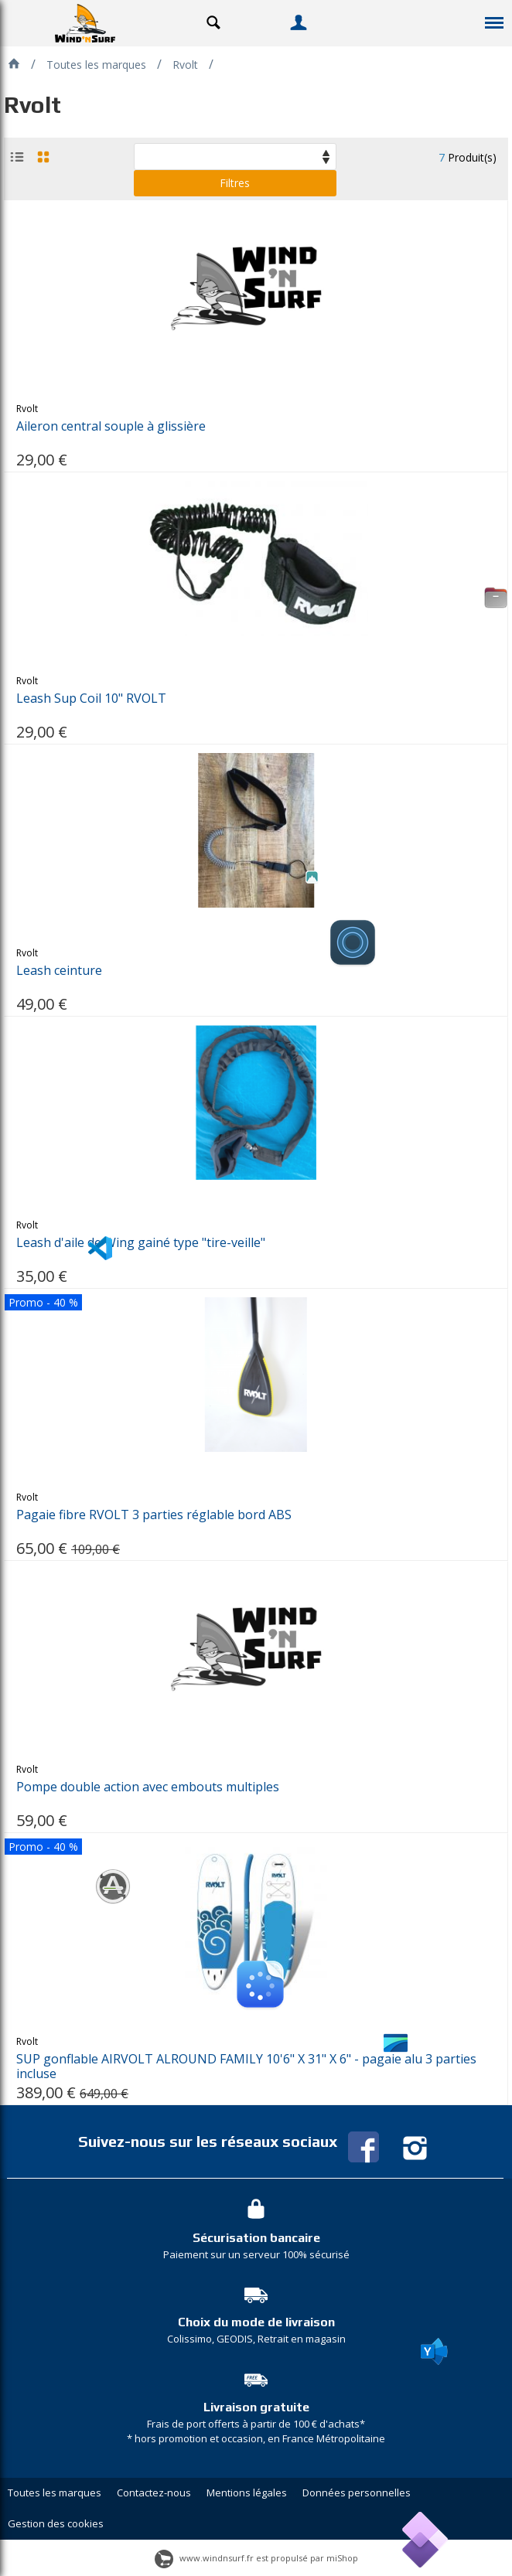  I want to click on open visual studio code application, so click(100, 1248).